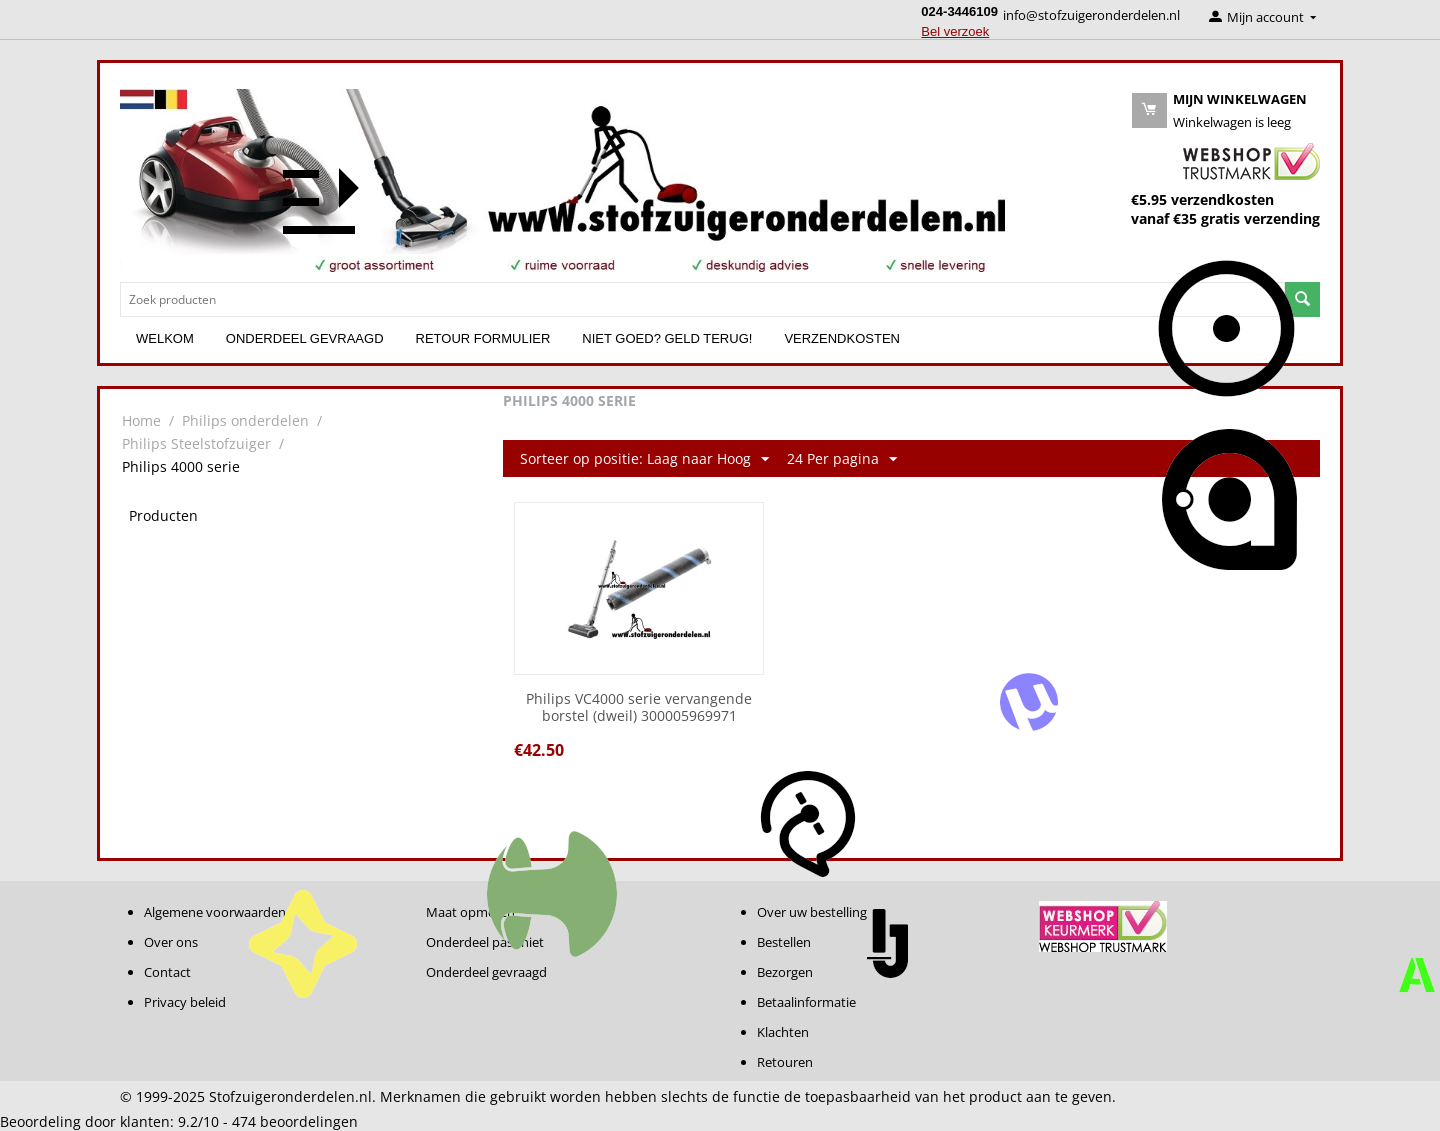 The image size is (1440, 1131). I want to click on codemagic CI/CD platform logo, so click(303, 944).